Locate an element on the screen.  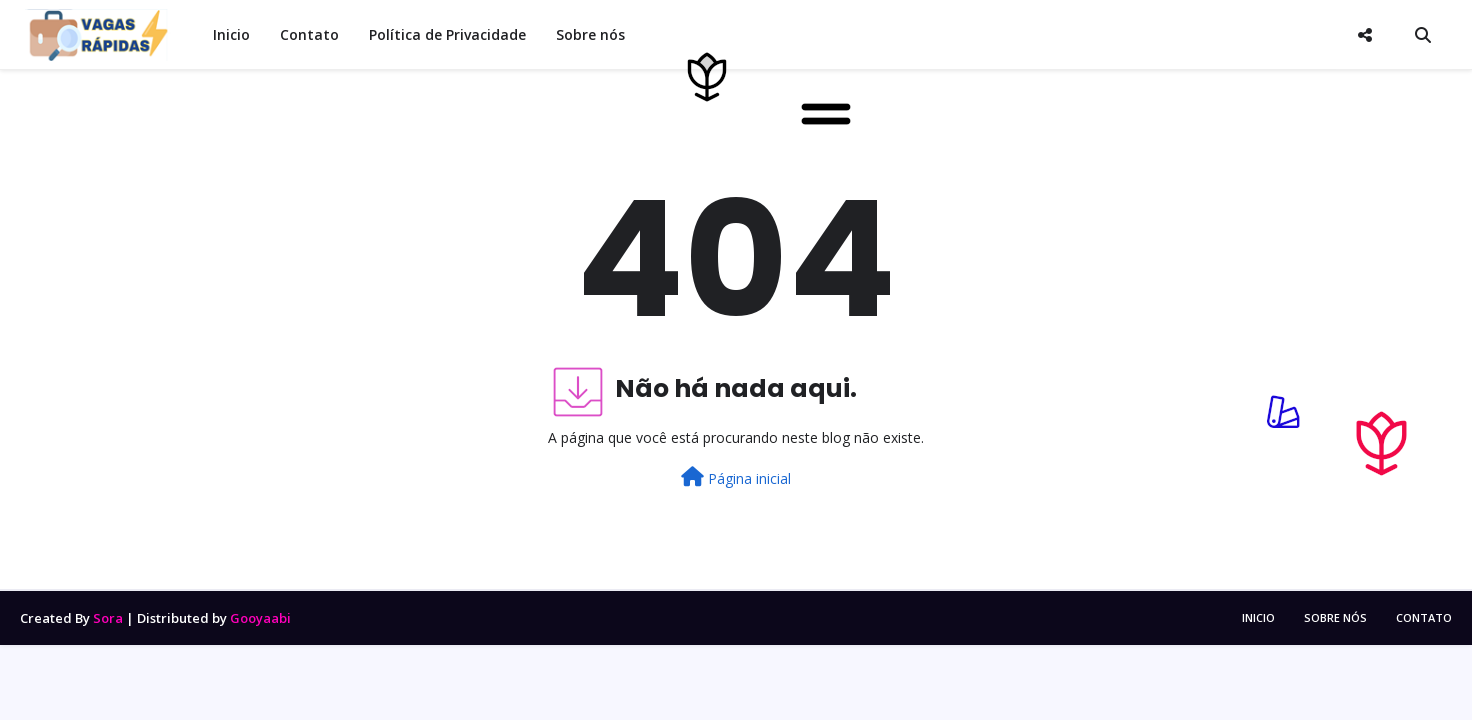
access color palette or theme options is located at coordinates (1282, 413).